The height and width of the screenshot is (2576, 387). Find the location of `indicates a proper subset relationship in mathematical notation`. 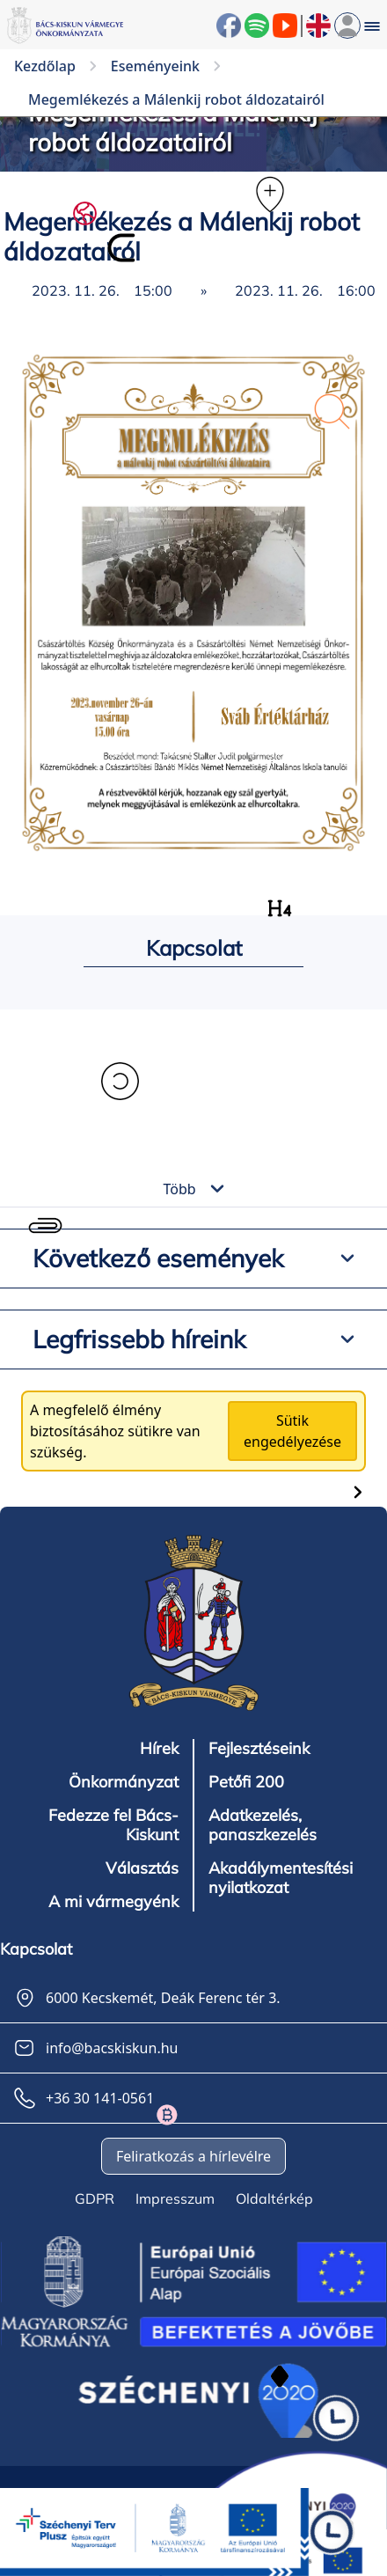

indicates a proper subset relationship in mathematical notation is located at coordinates (121, 247).